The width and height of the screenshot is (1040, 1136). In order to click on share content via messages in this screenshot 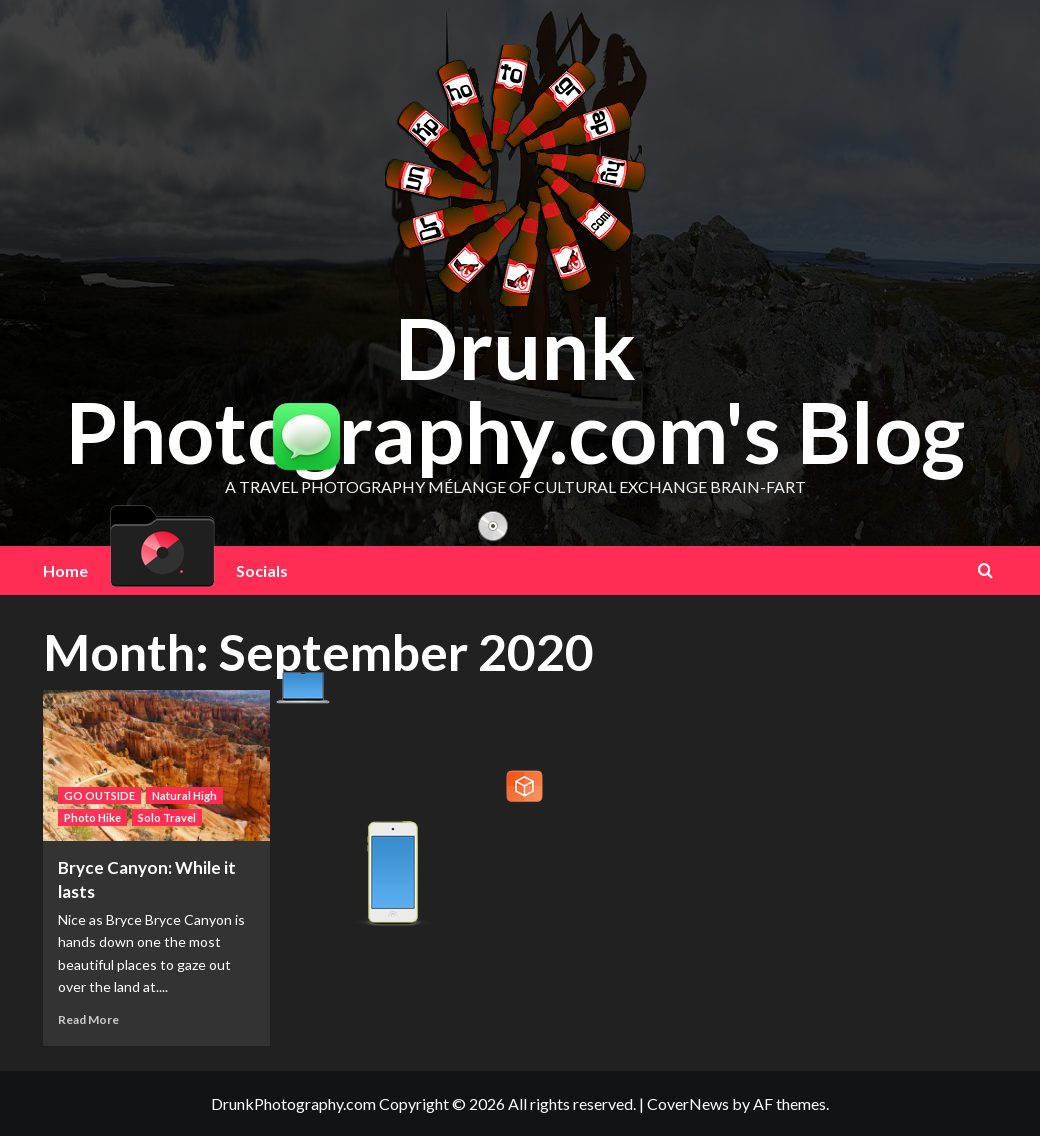, I will do `click(306, 436)`.